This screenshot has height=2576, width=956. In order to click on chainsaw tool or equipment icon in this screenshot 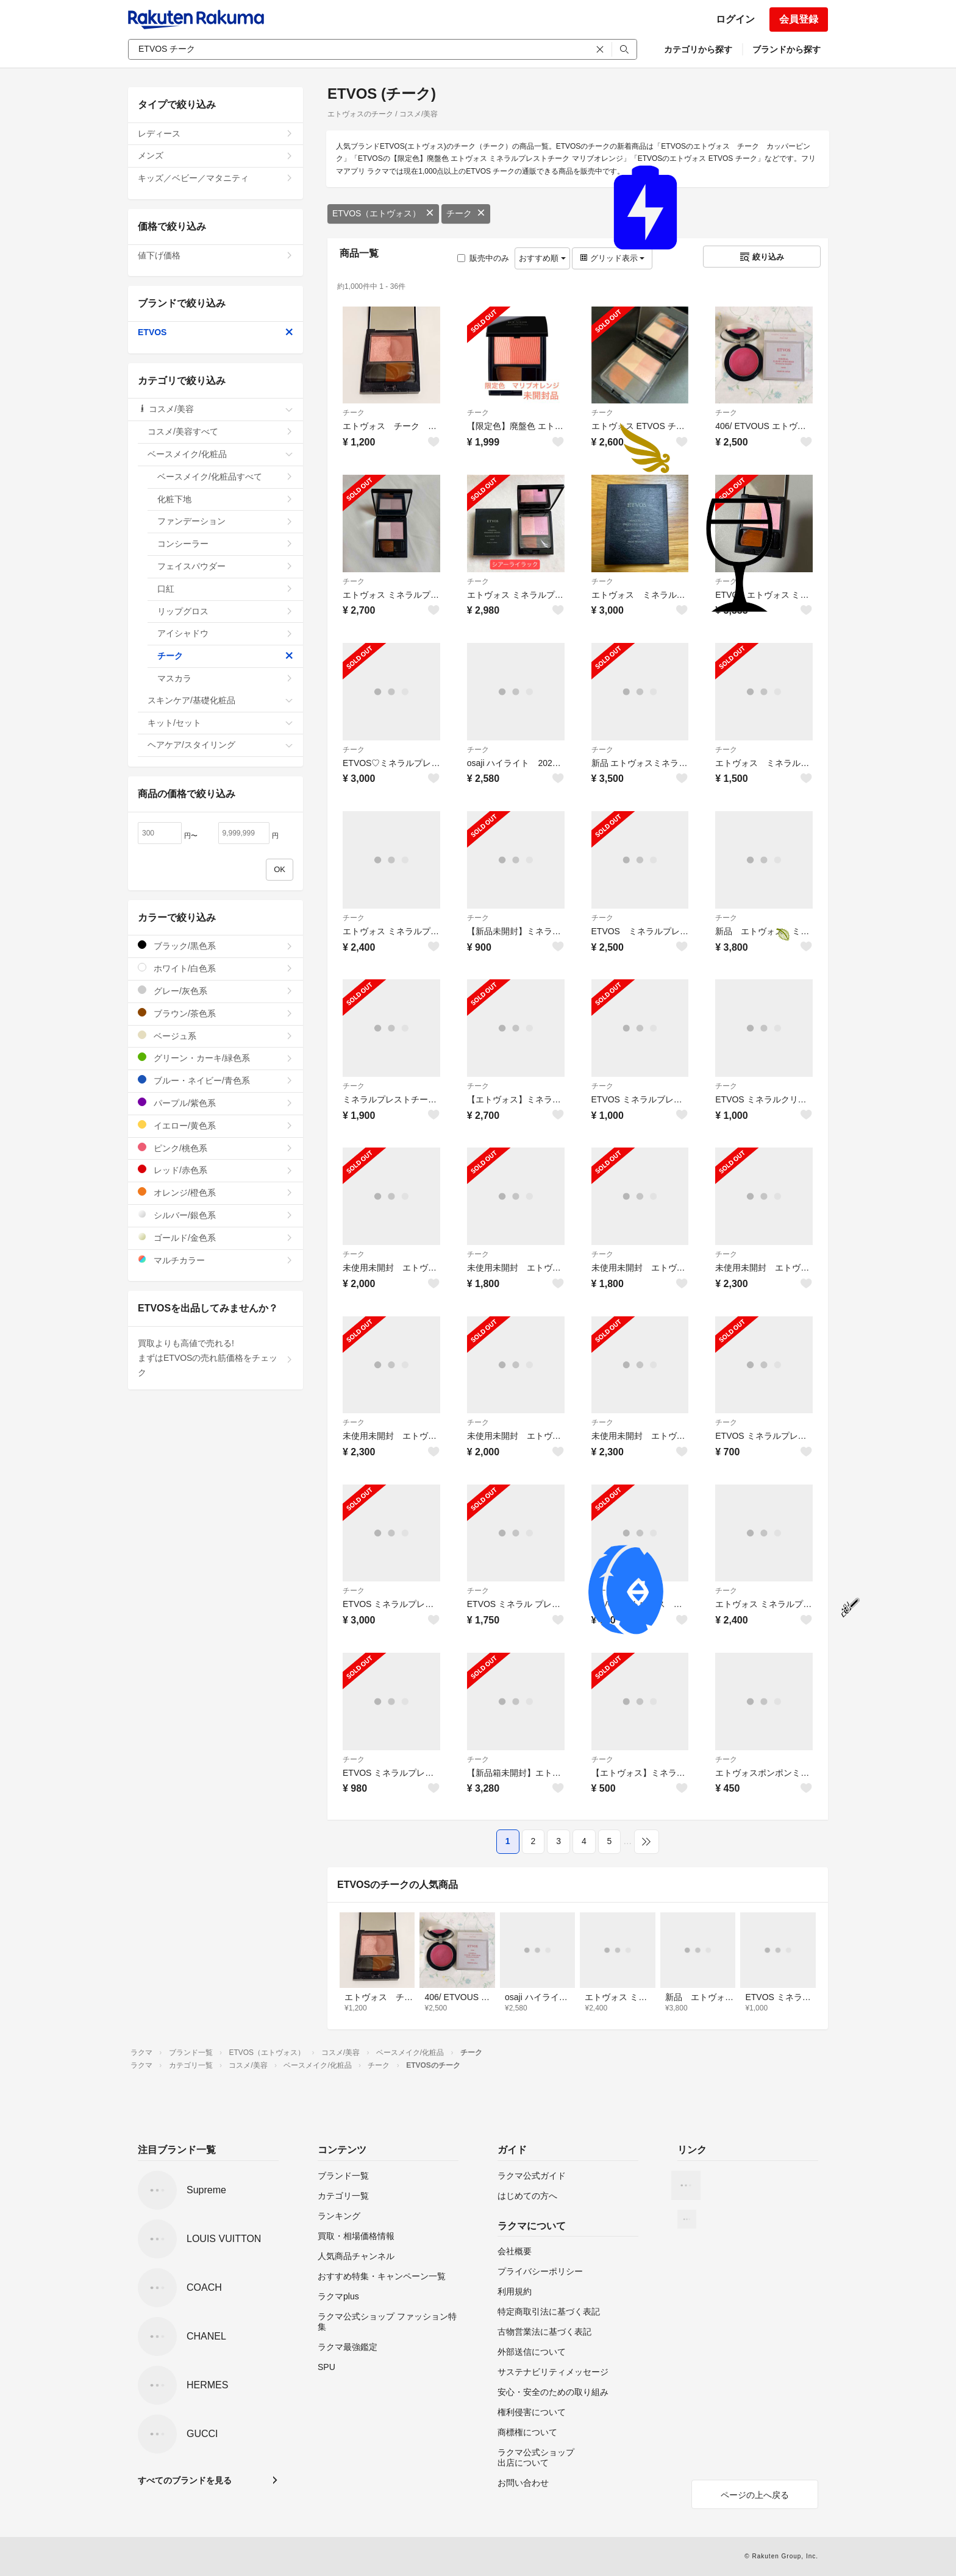, I will do `click(851, 1608)`.